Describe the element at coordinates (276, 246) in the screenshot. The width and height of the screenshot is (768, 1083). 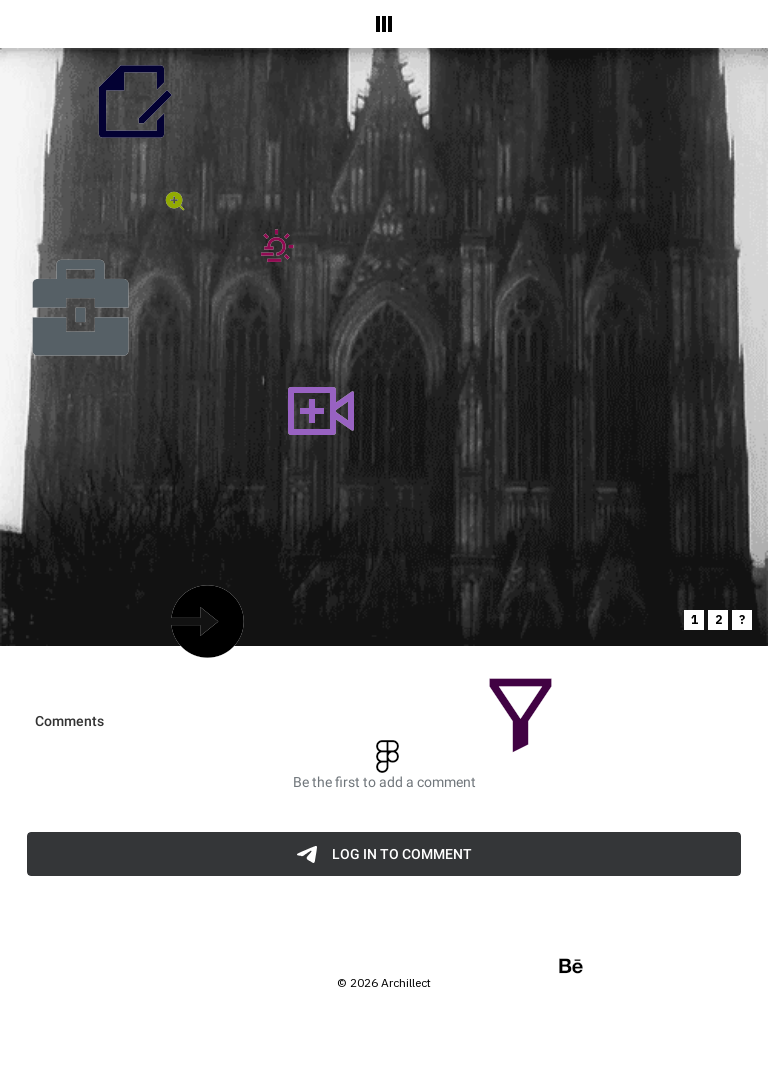
I see `indicates foggy or hazy weather conditions` at that location.